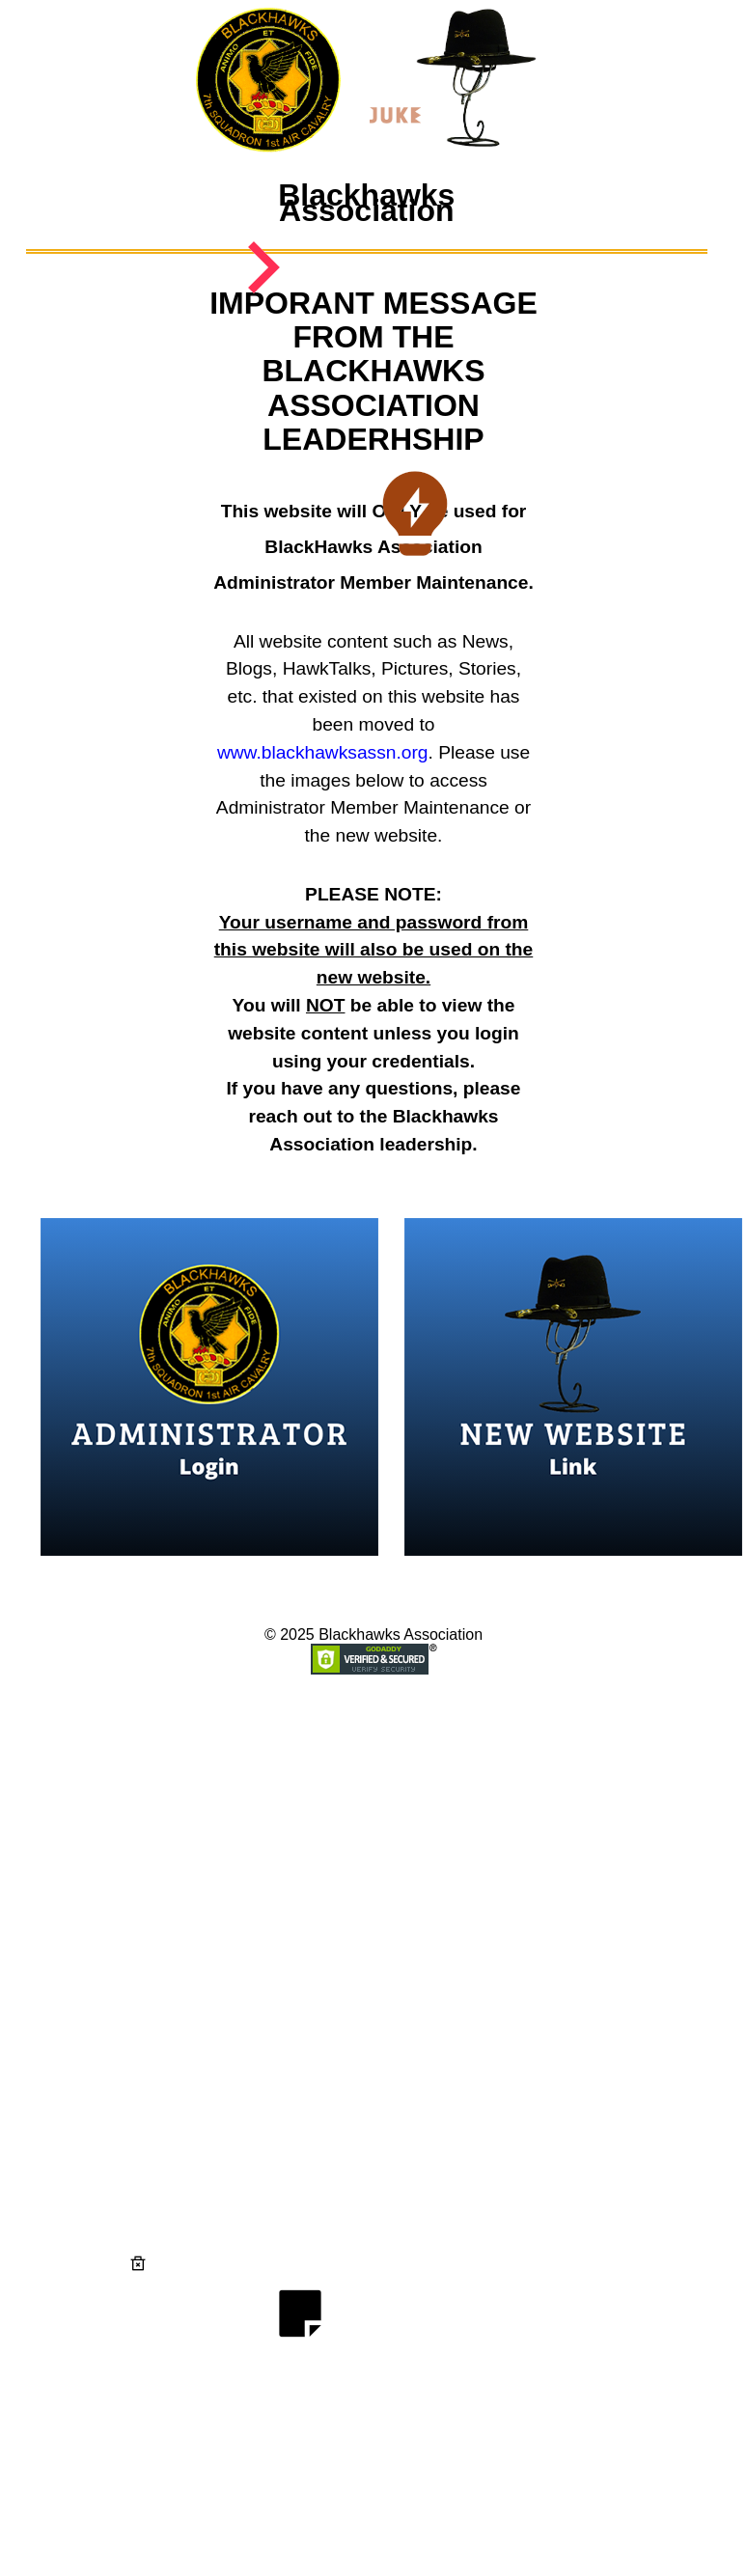  I want to click on navigate to the next item or screen, so click(263, 267).